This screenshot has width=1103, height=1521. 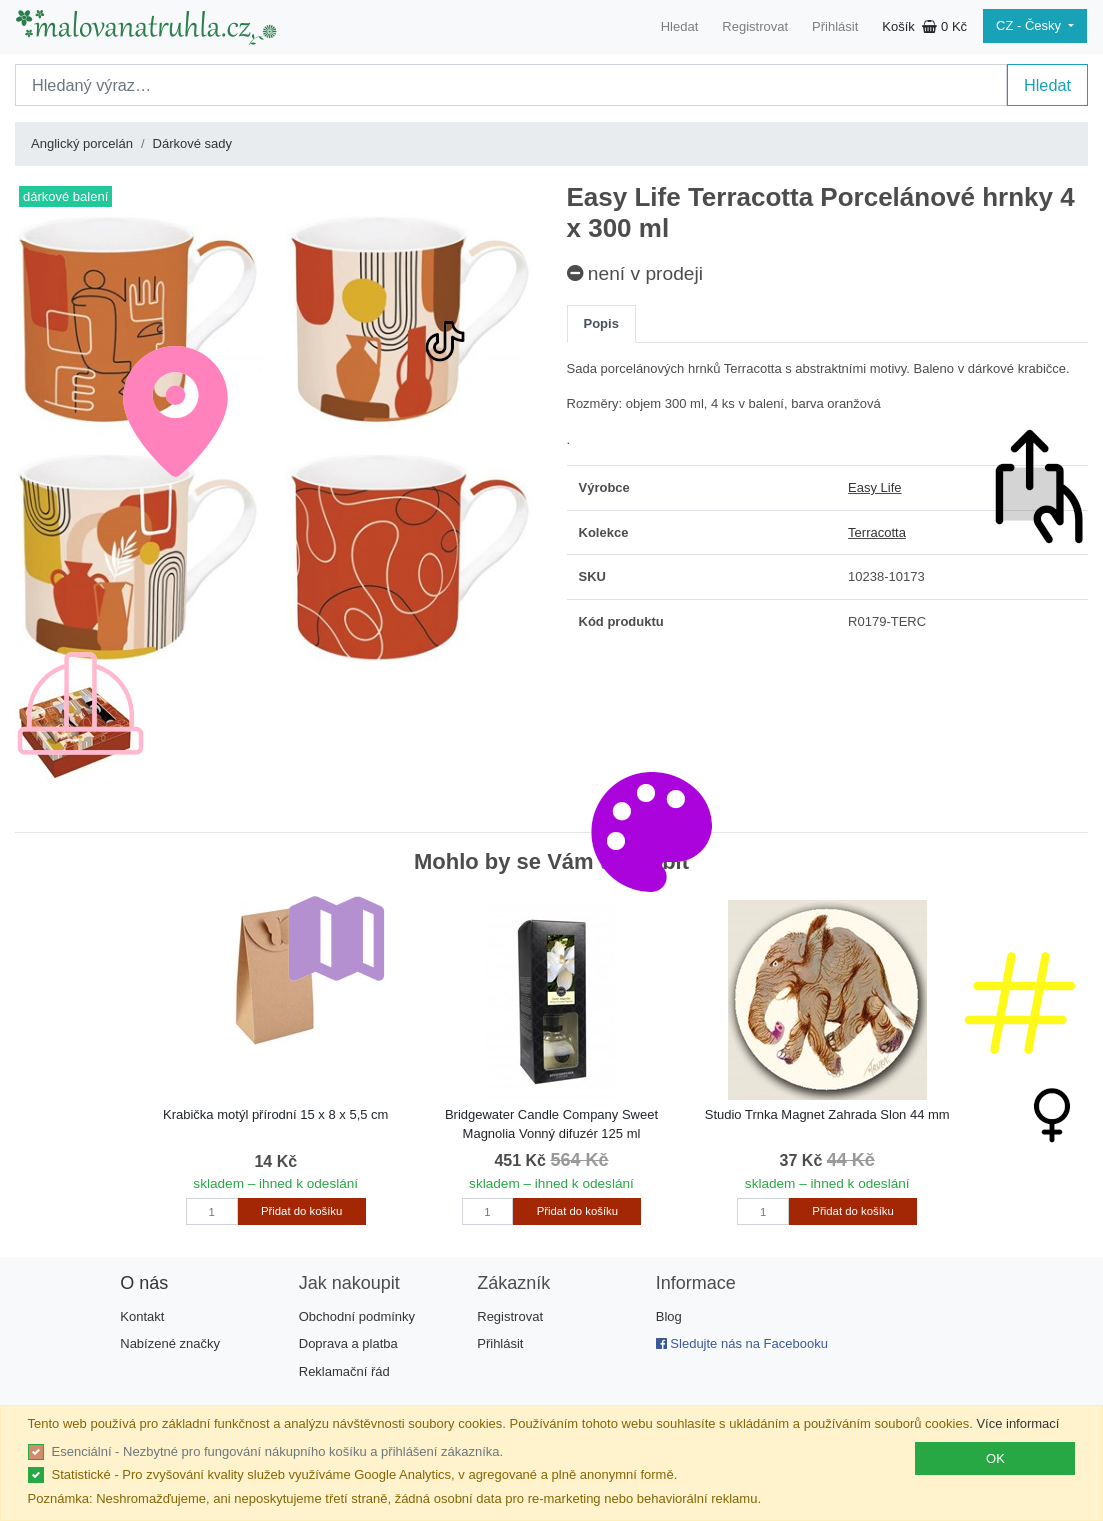 What do you see at coordinates (175, 411) in the screenshot?
I see `view pinned location on map` at bounding box center [175, 411].